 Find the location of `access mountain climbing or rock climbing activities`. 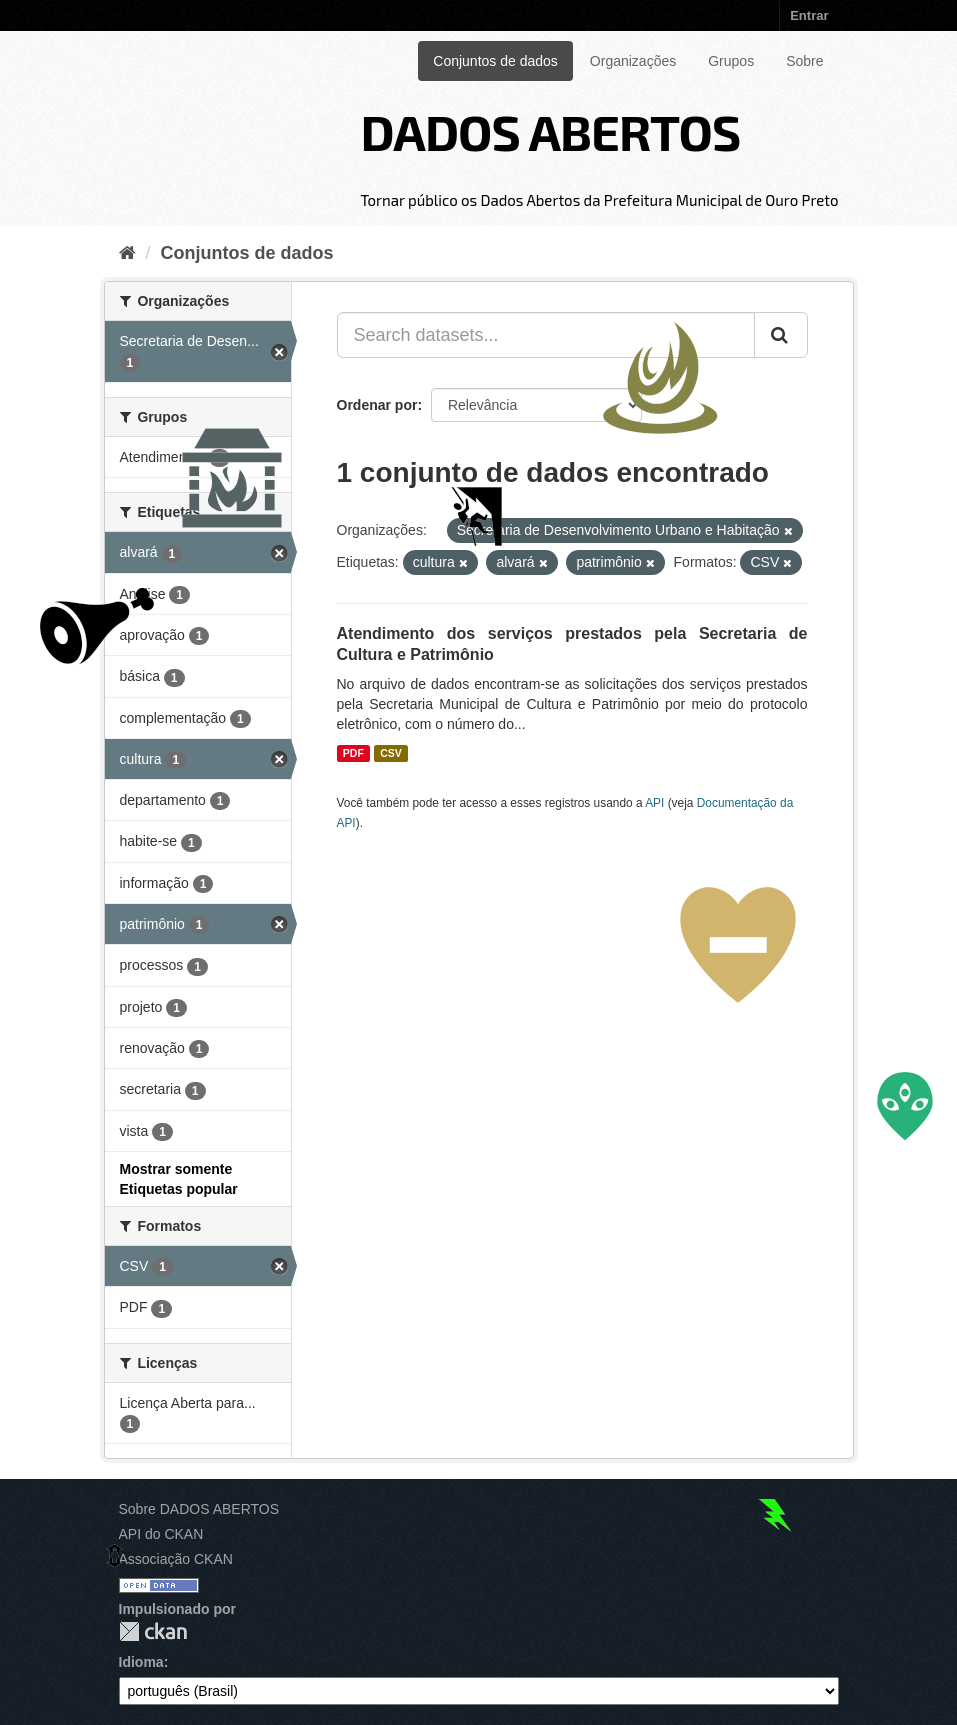

access mountain climbing or rock climbing activities is located at coordinates (472, 516).